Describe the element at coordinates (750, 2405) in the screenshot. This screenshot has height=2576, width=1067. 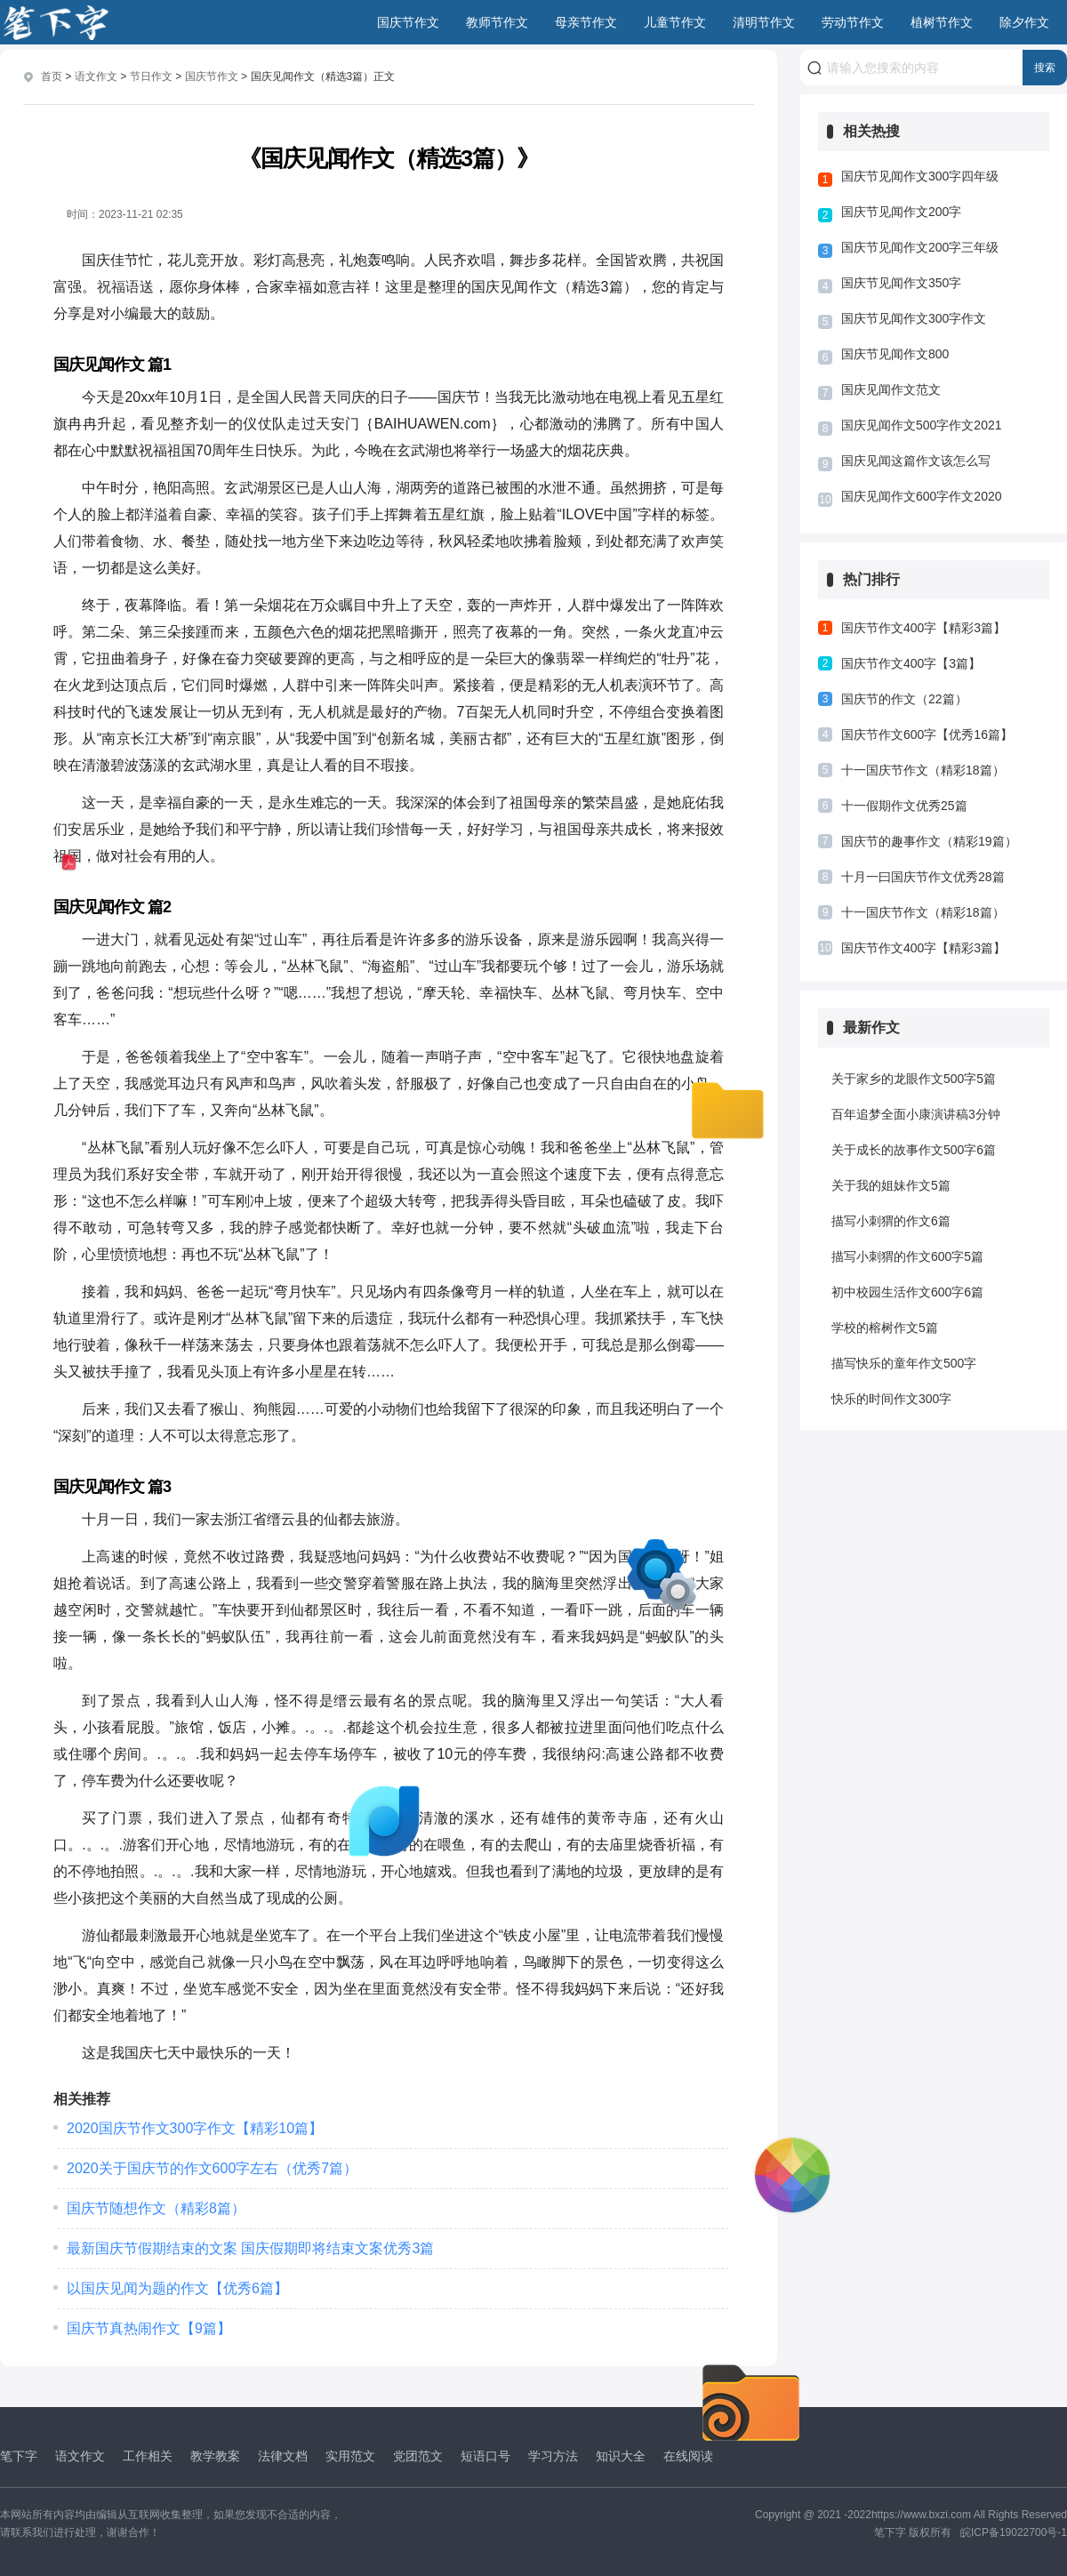
I see `open houdini project files folder` at that location.